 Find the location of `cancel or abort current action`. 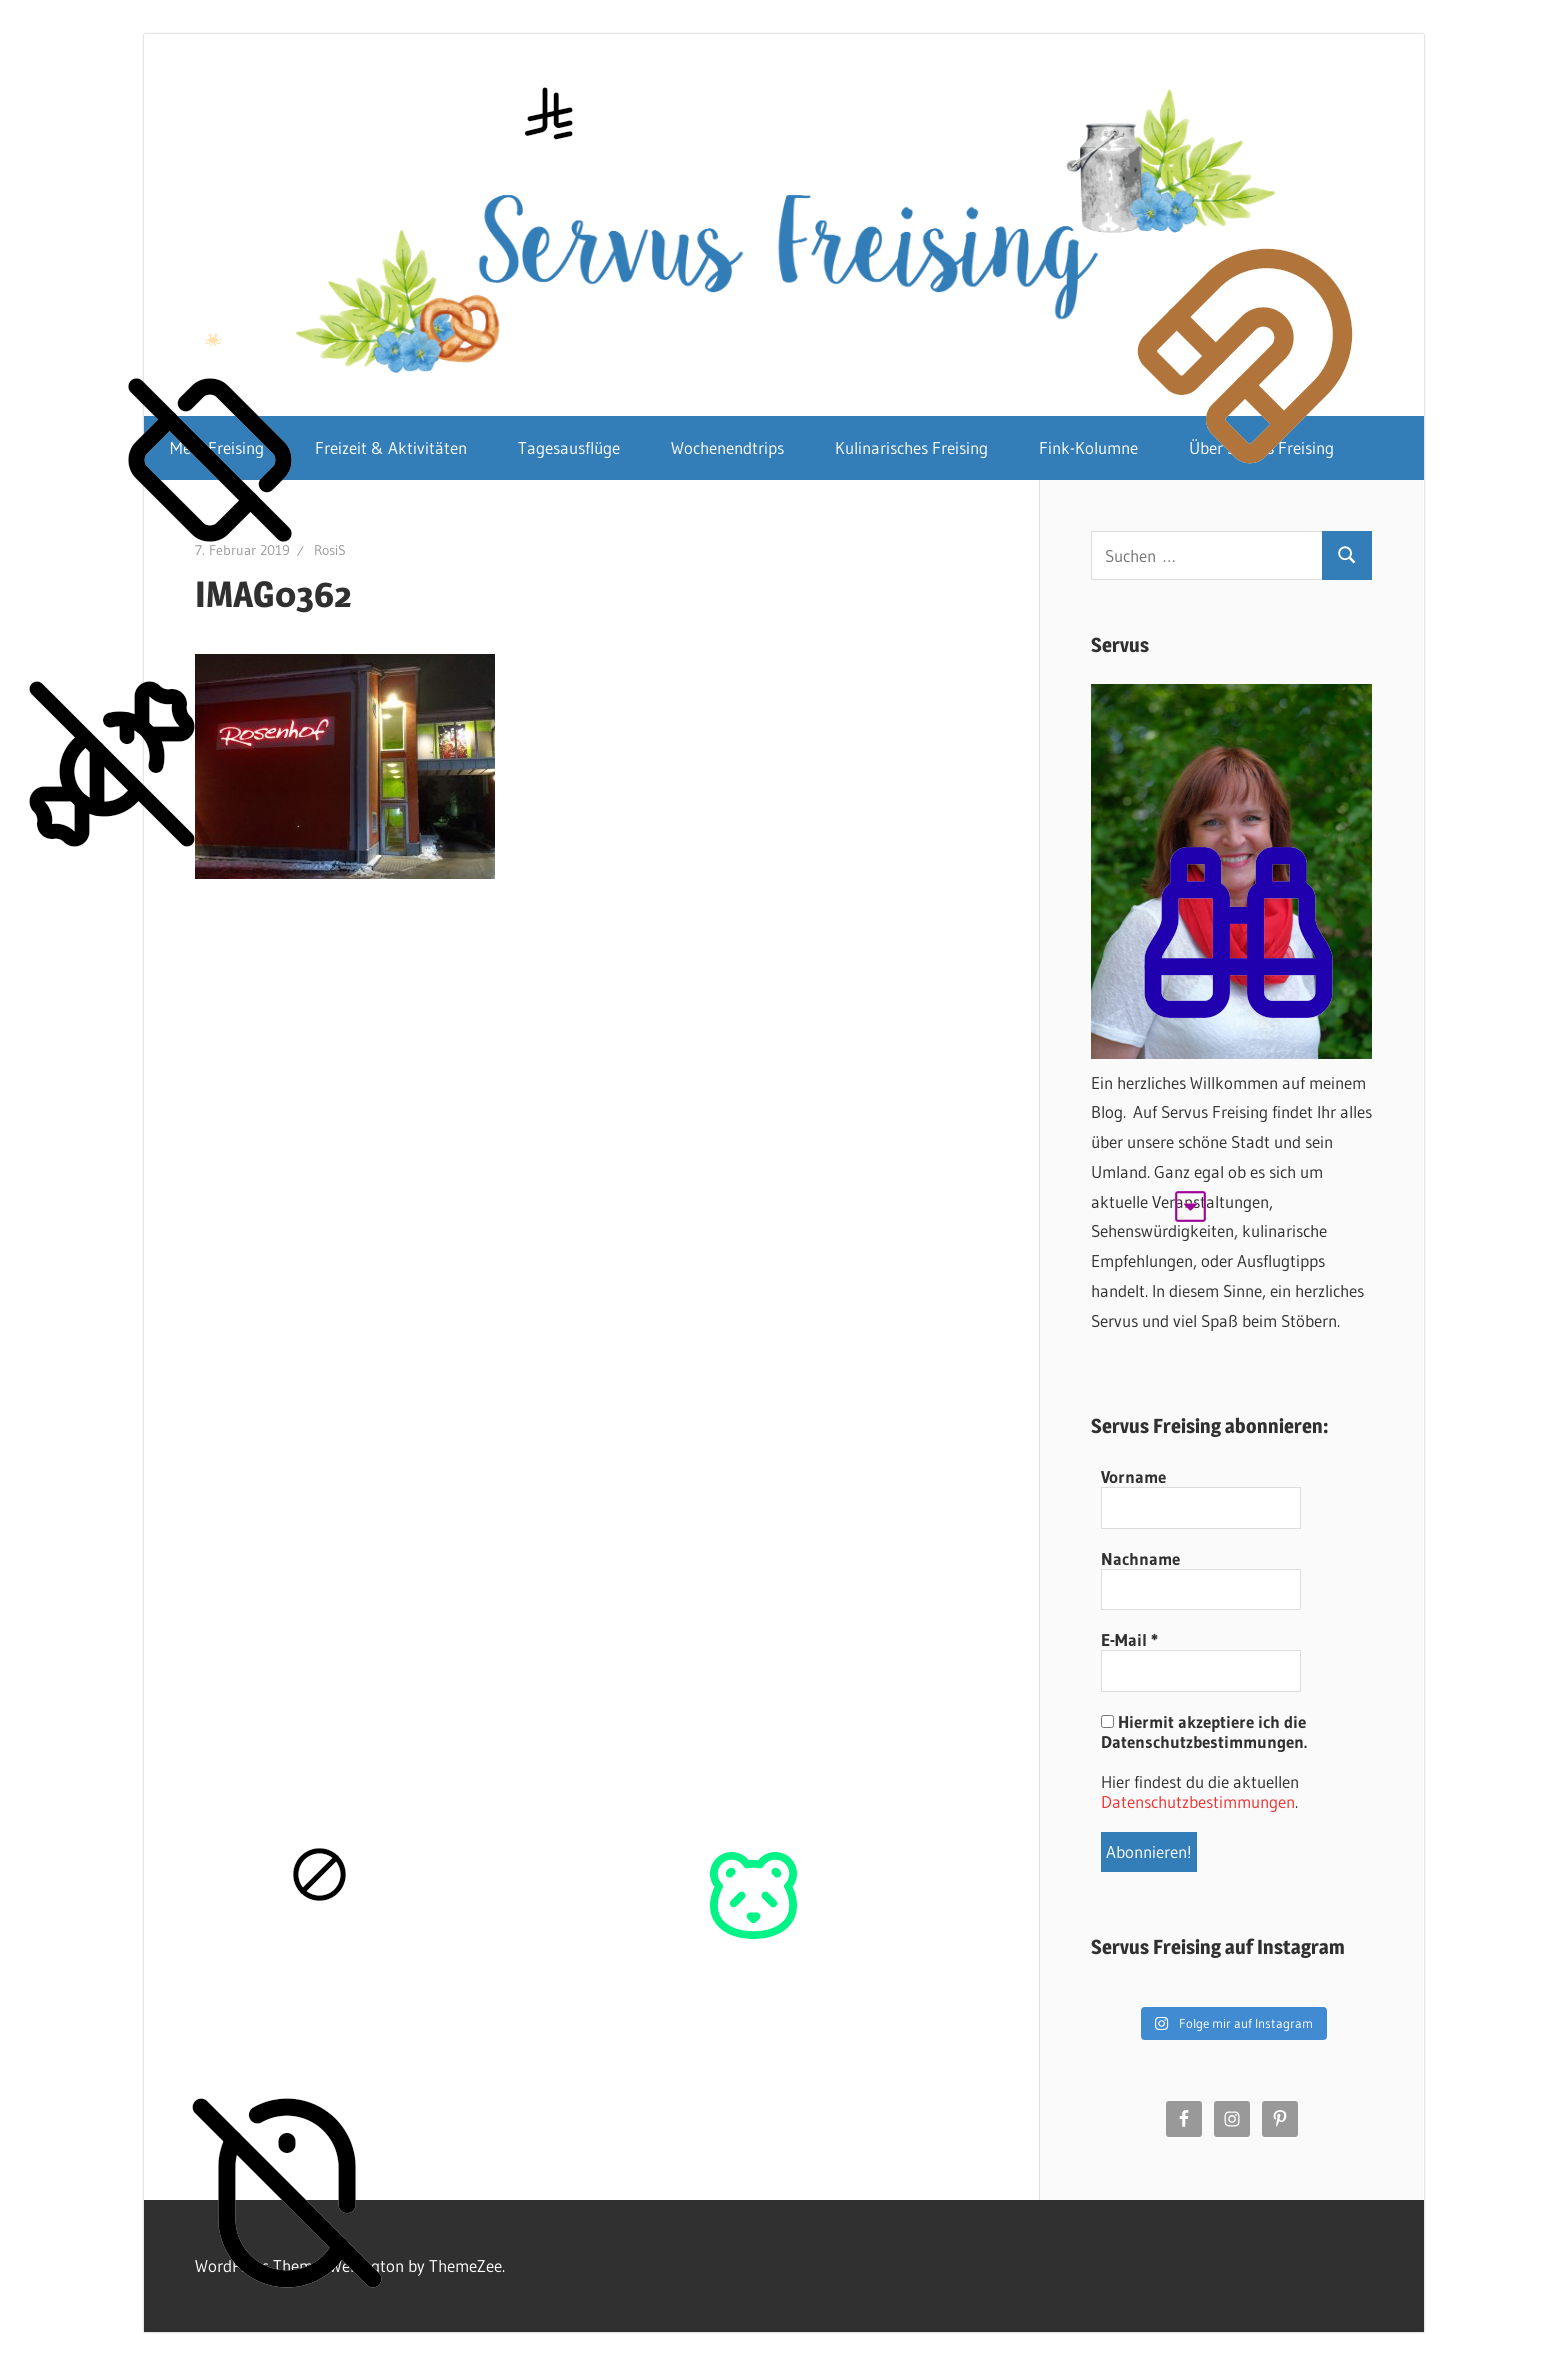

cancel or abort current action is located at coordinates (319, 1874).